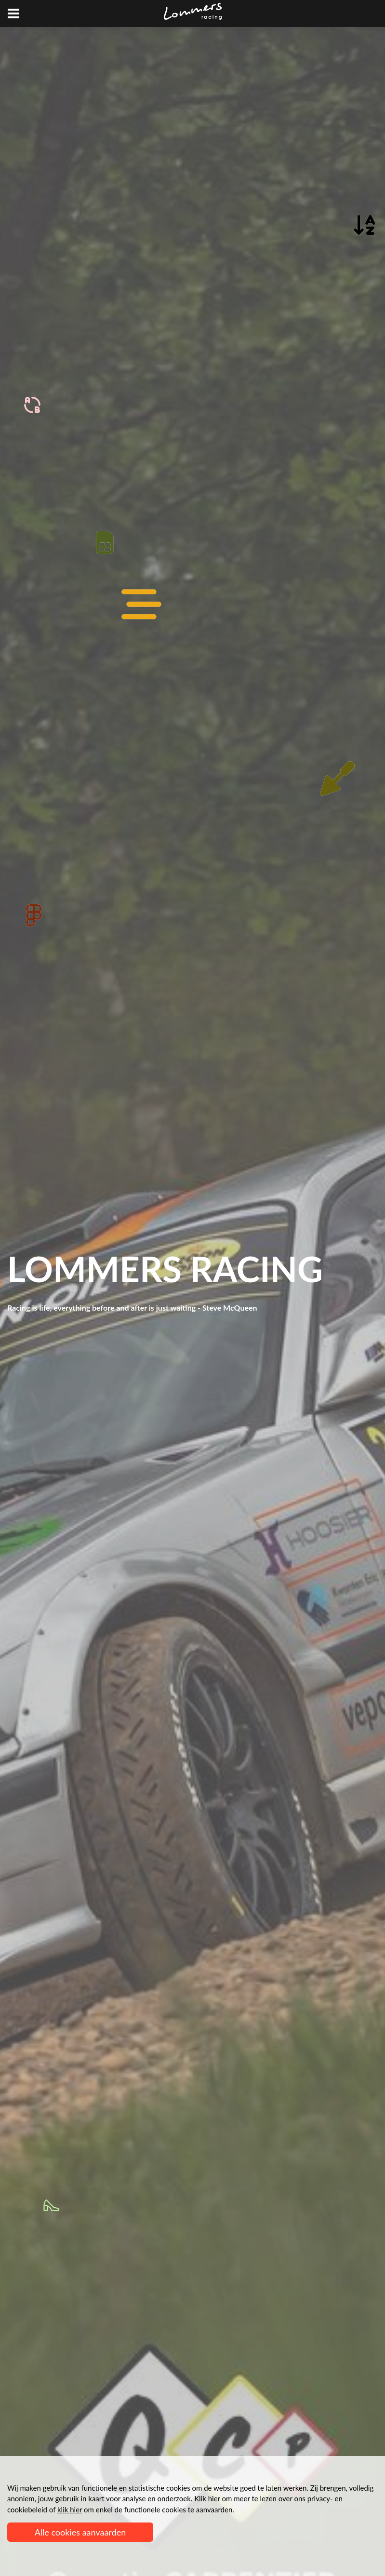 The height and width of the screenshot is (2576, 385). Describe the element at coordinates (141, 604) in the screenshot. I see `access live stream or feed` at that location.